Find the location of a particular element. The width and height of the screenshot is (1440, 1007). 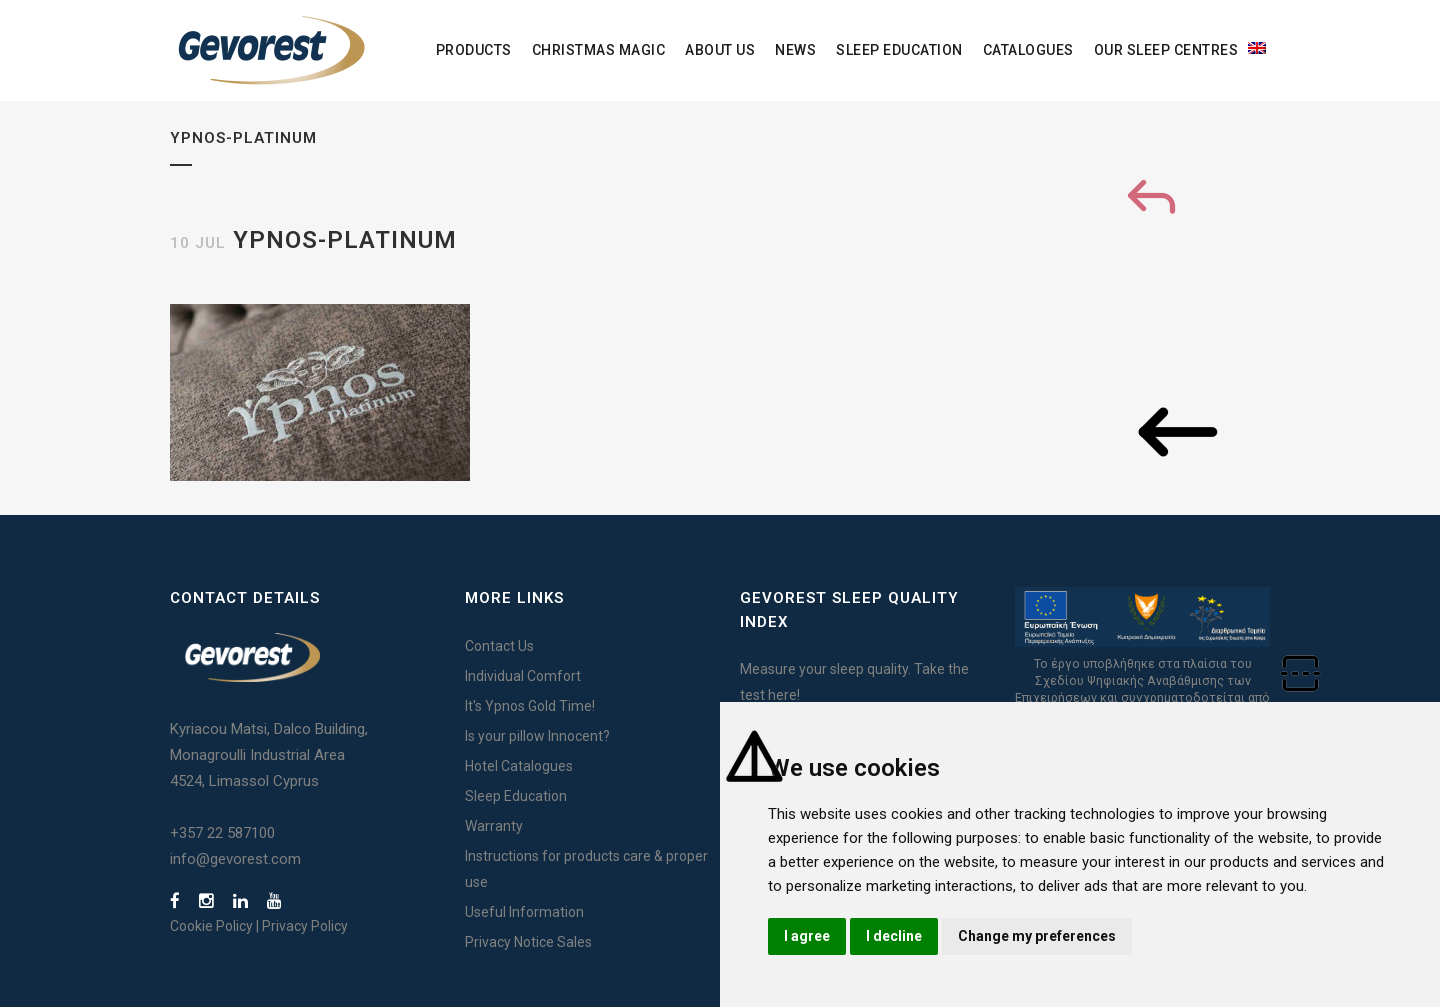

reply to a message or email is located at coordinates (1151, 195).